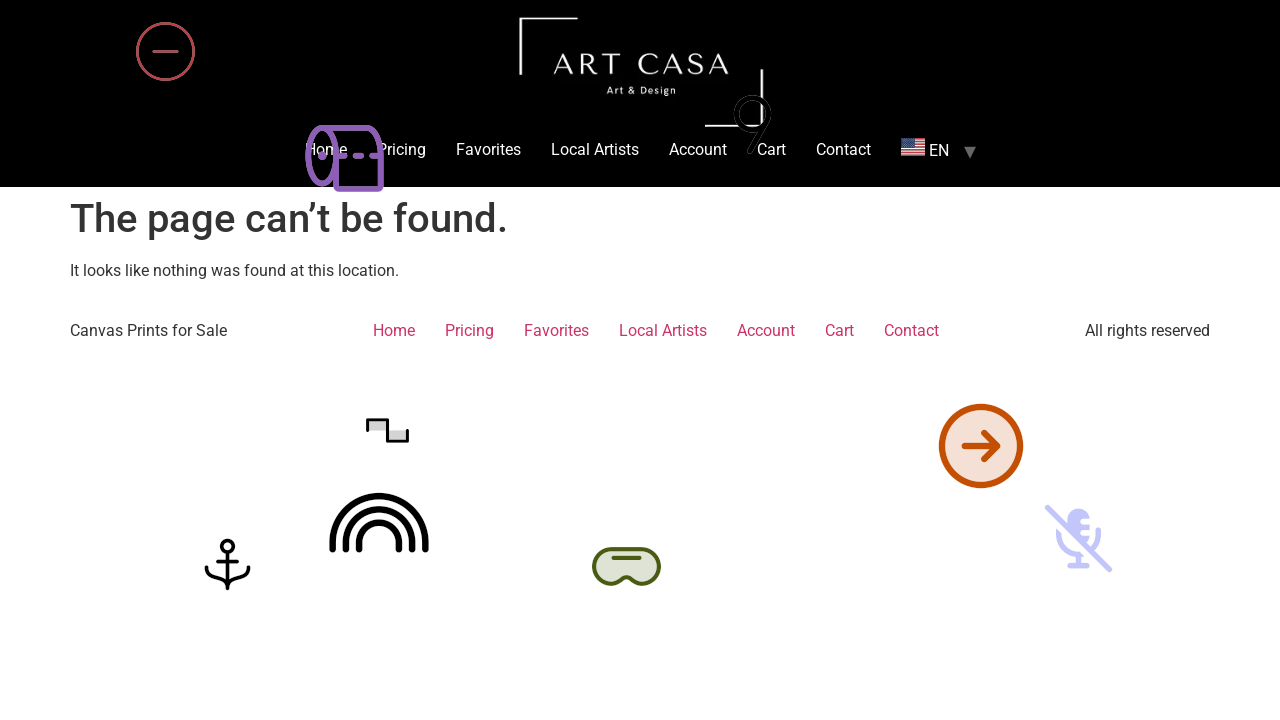 This screenshot has width=1280, height=720. Describe the element at coordinates (165, 51) in the screenshot. I see `remove an item from a list or cart` at that location.